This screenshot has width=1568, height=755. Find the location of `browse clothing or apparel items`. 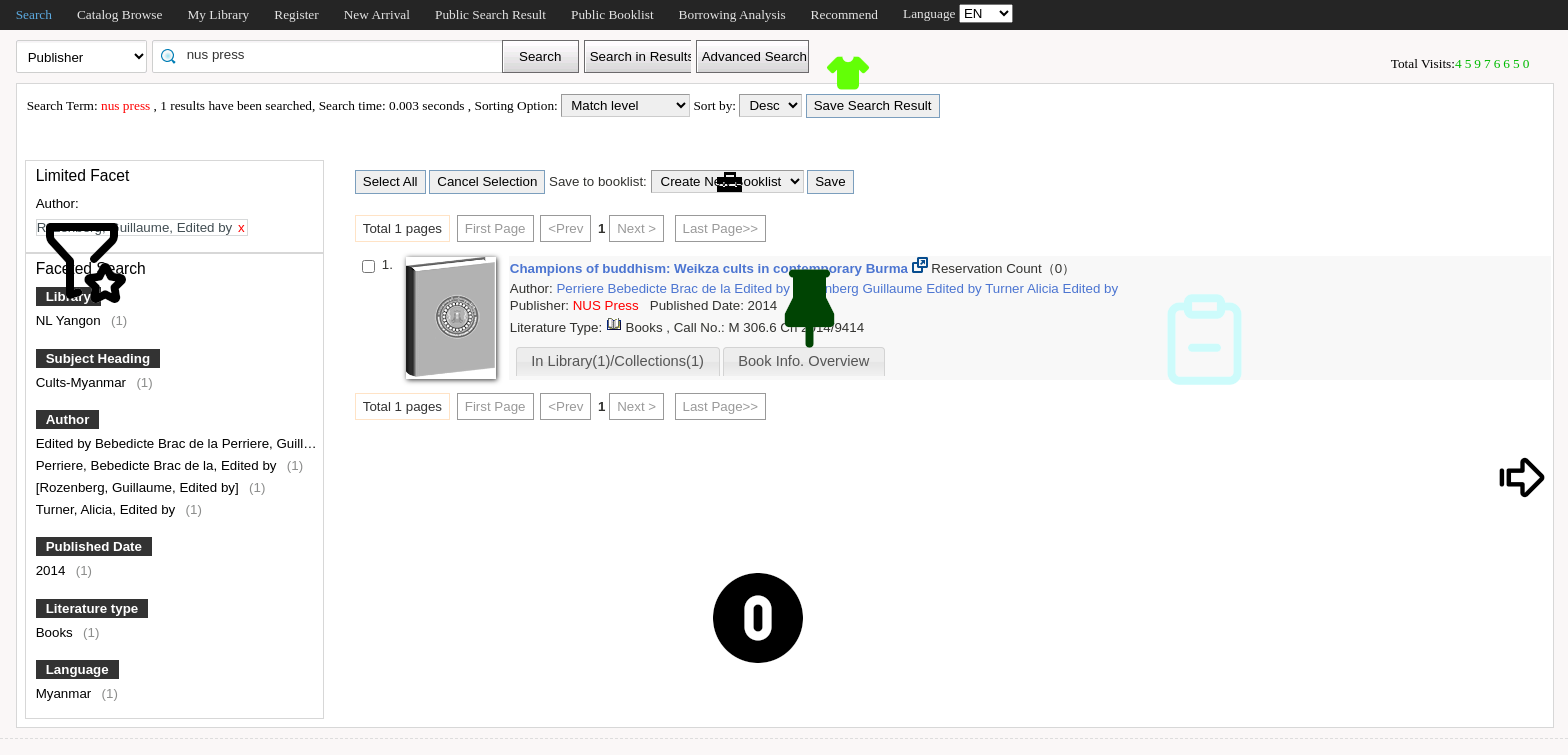

browse clothing or apparel items is located at coordinates (848, 72).